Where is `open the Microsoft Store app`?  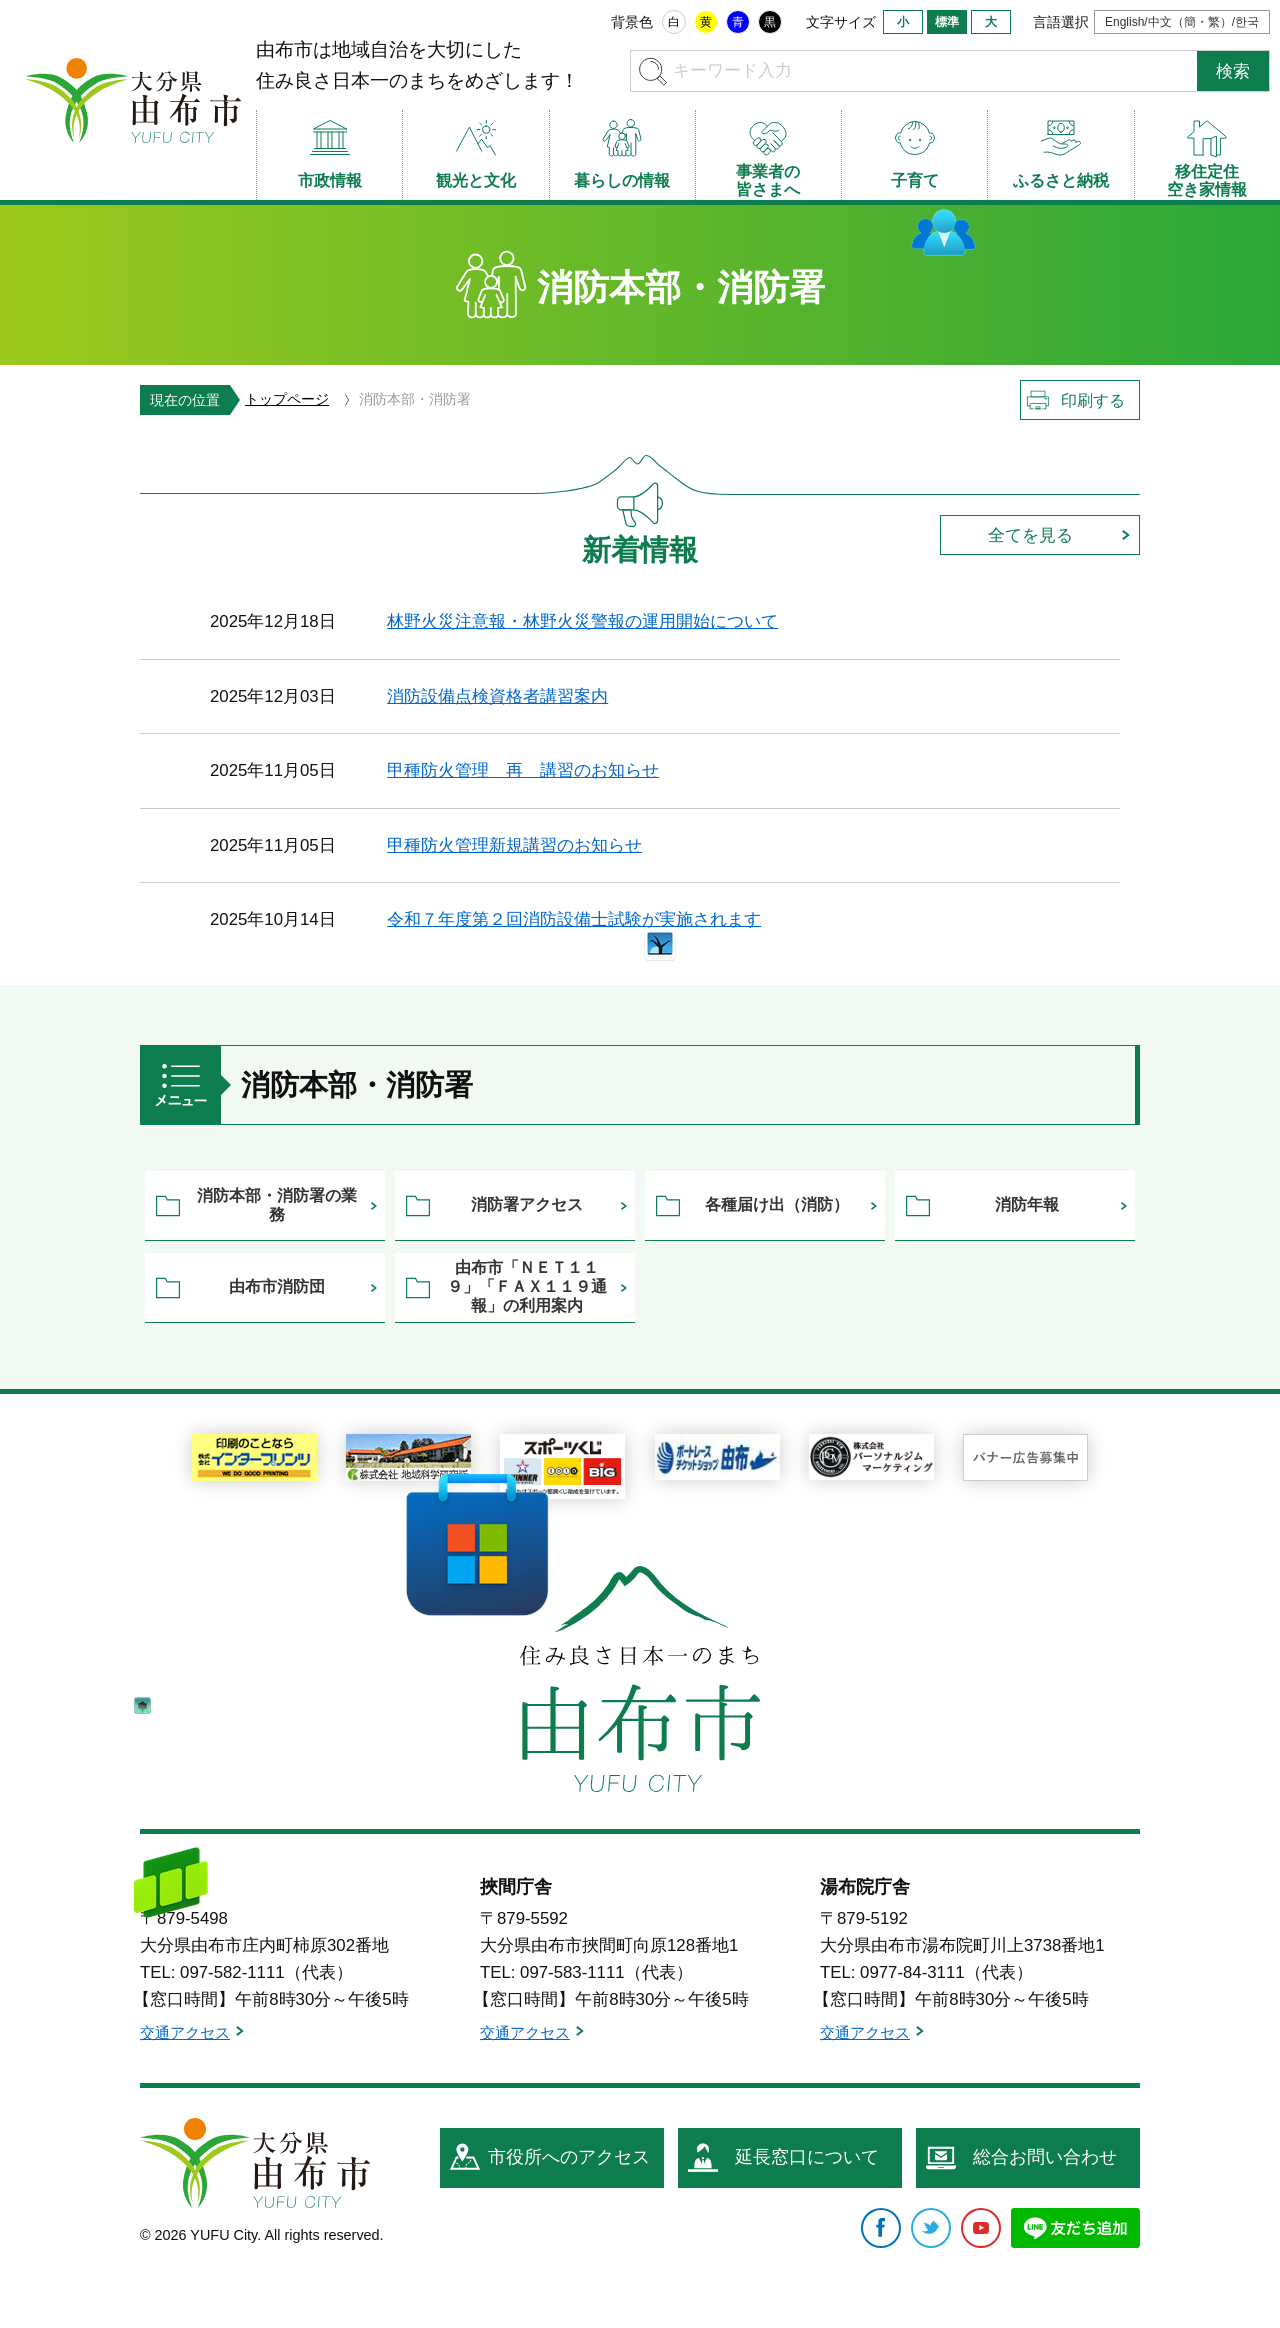 open the Microsoft Store app is located at coordinates (477, 1547).